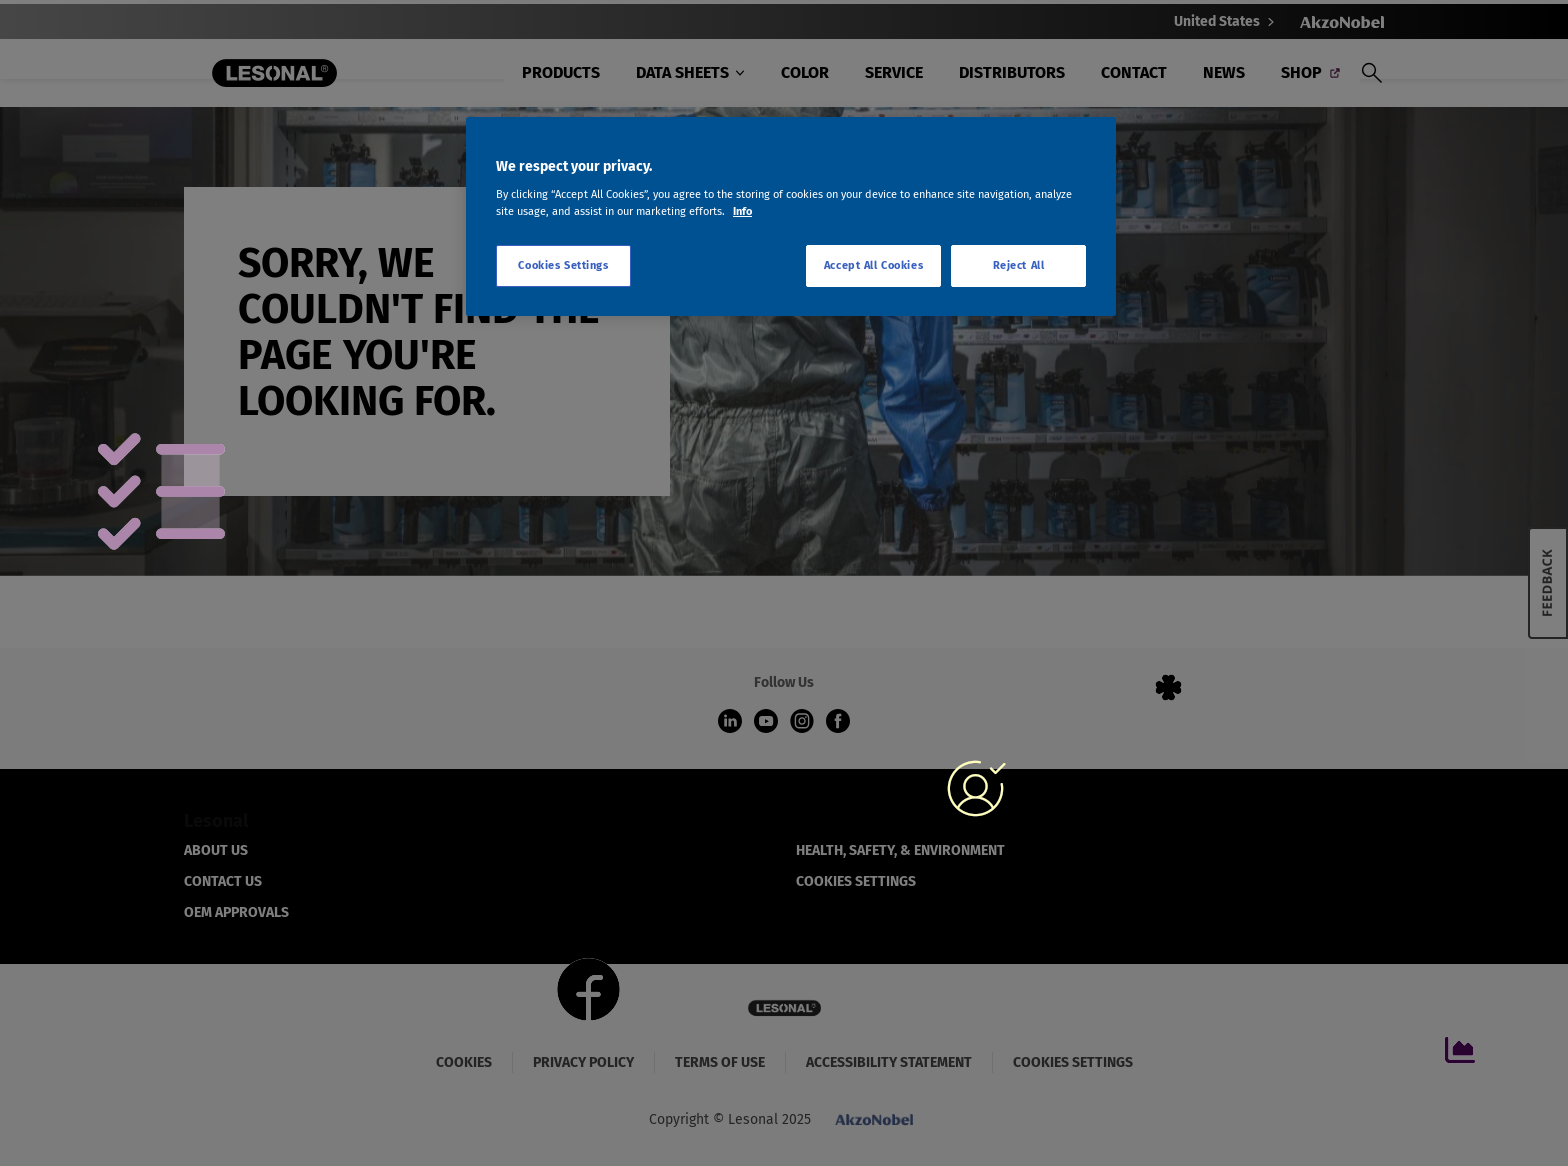 The width and height of the screenshot is (1568, 1166). What do you see at coordinates (588, 989) in the screenshot?
I see `open Facebook app` at bounding box center [588, 989].